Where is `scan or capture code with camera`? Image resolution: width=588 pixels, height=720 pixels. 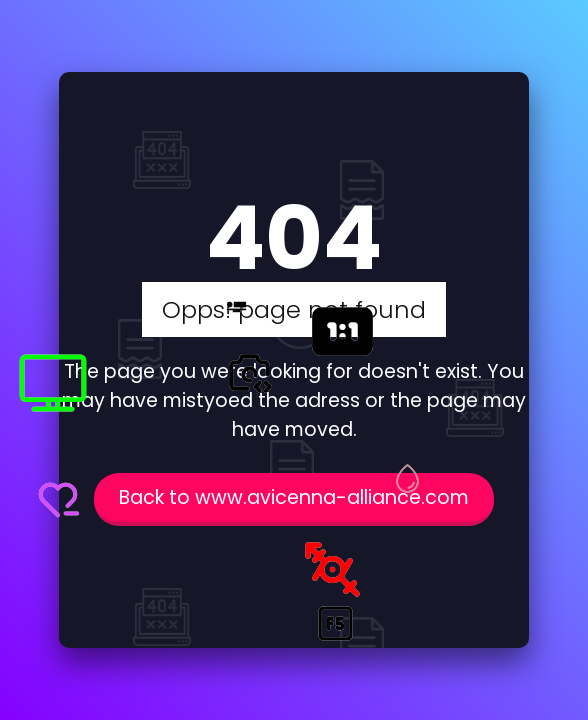
scan or capture code with camera is located at coordinates (249, 372).